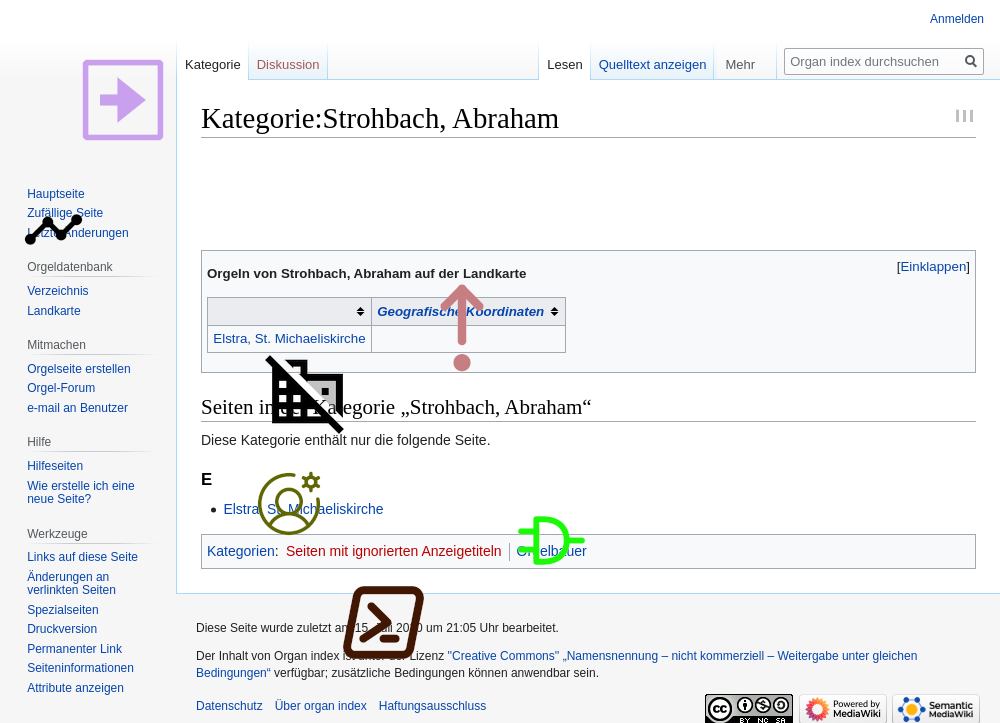 The width and height of the screenshot is (1000, 723). What do you see at coordinates (383, 622) in the screenshot?
I see `open powershell terminal` at bounding box center [383, 622].